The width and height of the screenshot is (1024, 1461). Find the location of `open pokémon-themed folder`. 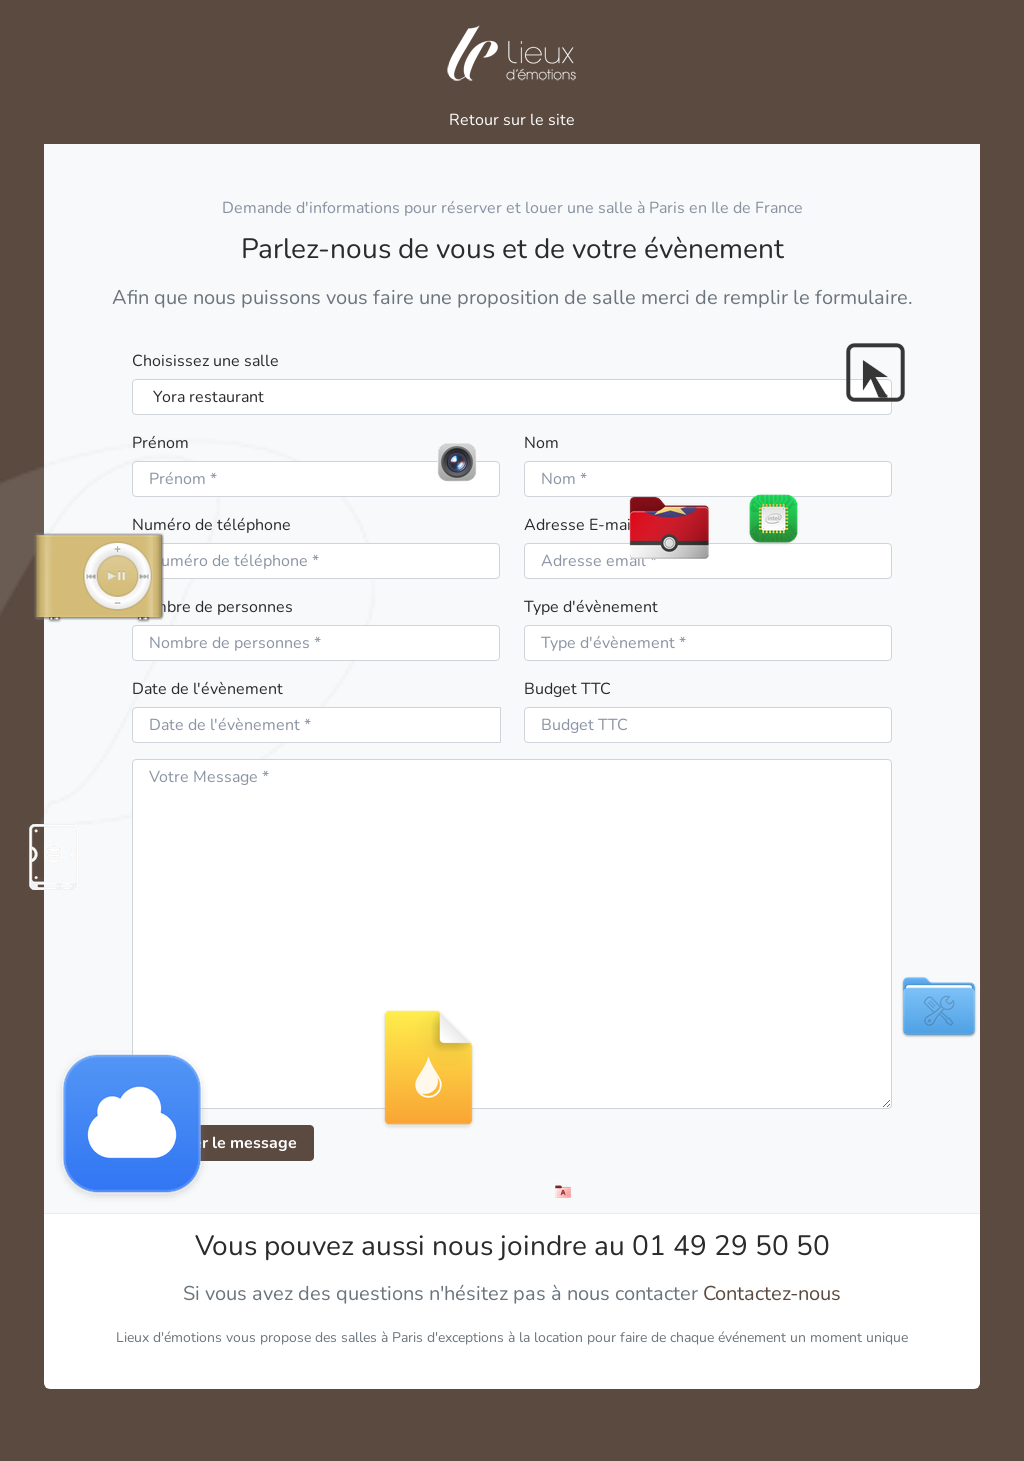

open pokémon-themed folder is located at coordinates (669, 530).